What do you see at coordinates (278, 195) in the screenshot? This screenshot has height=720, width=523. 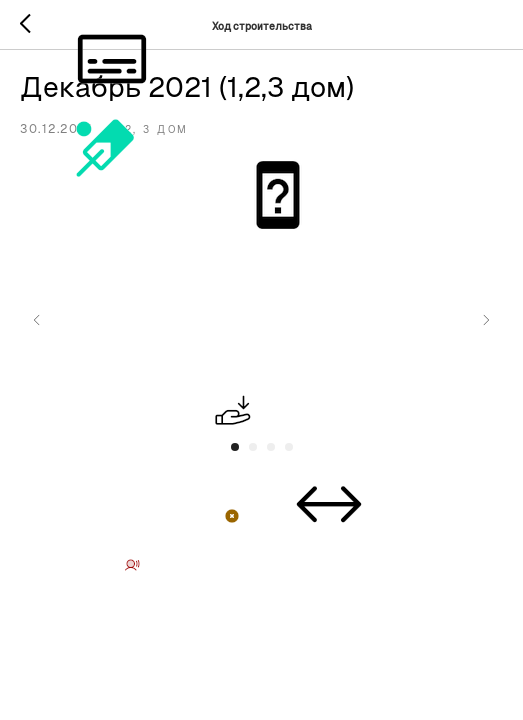 I see `indicates an unrecognized or unknown device` at bounding box center [278, 195].